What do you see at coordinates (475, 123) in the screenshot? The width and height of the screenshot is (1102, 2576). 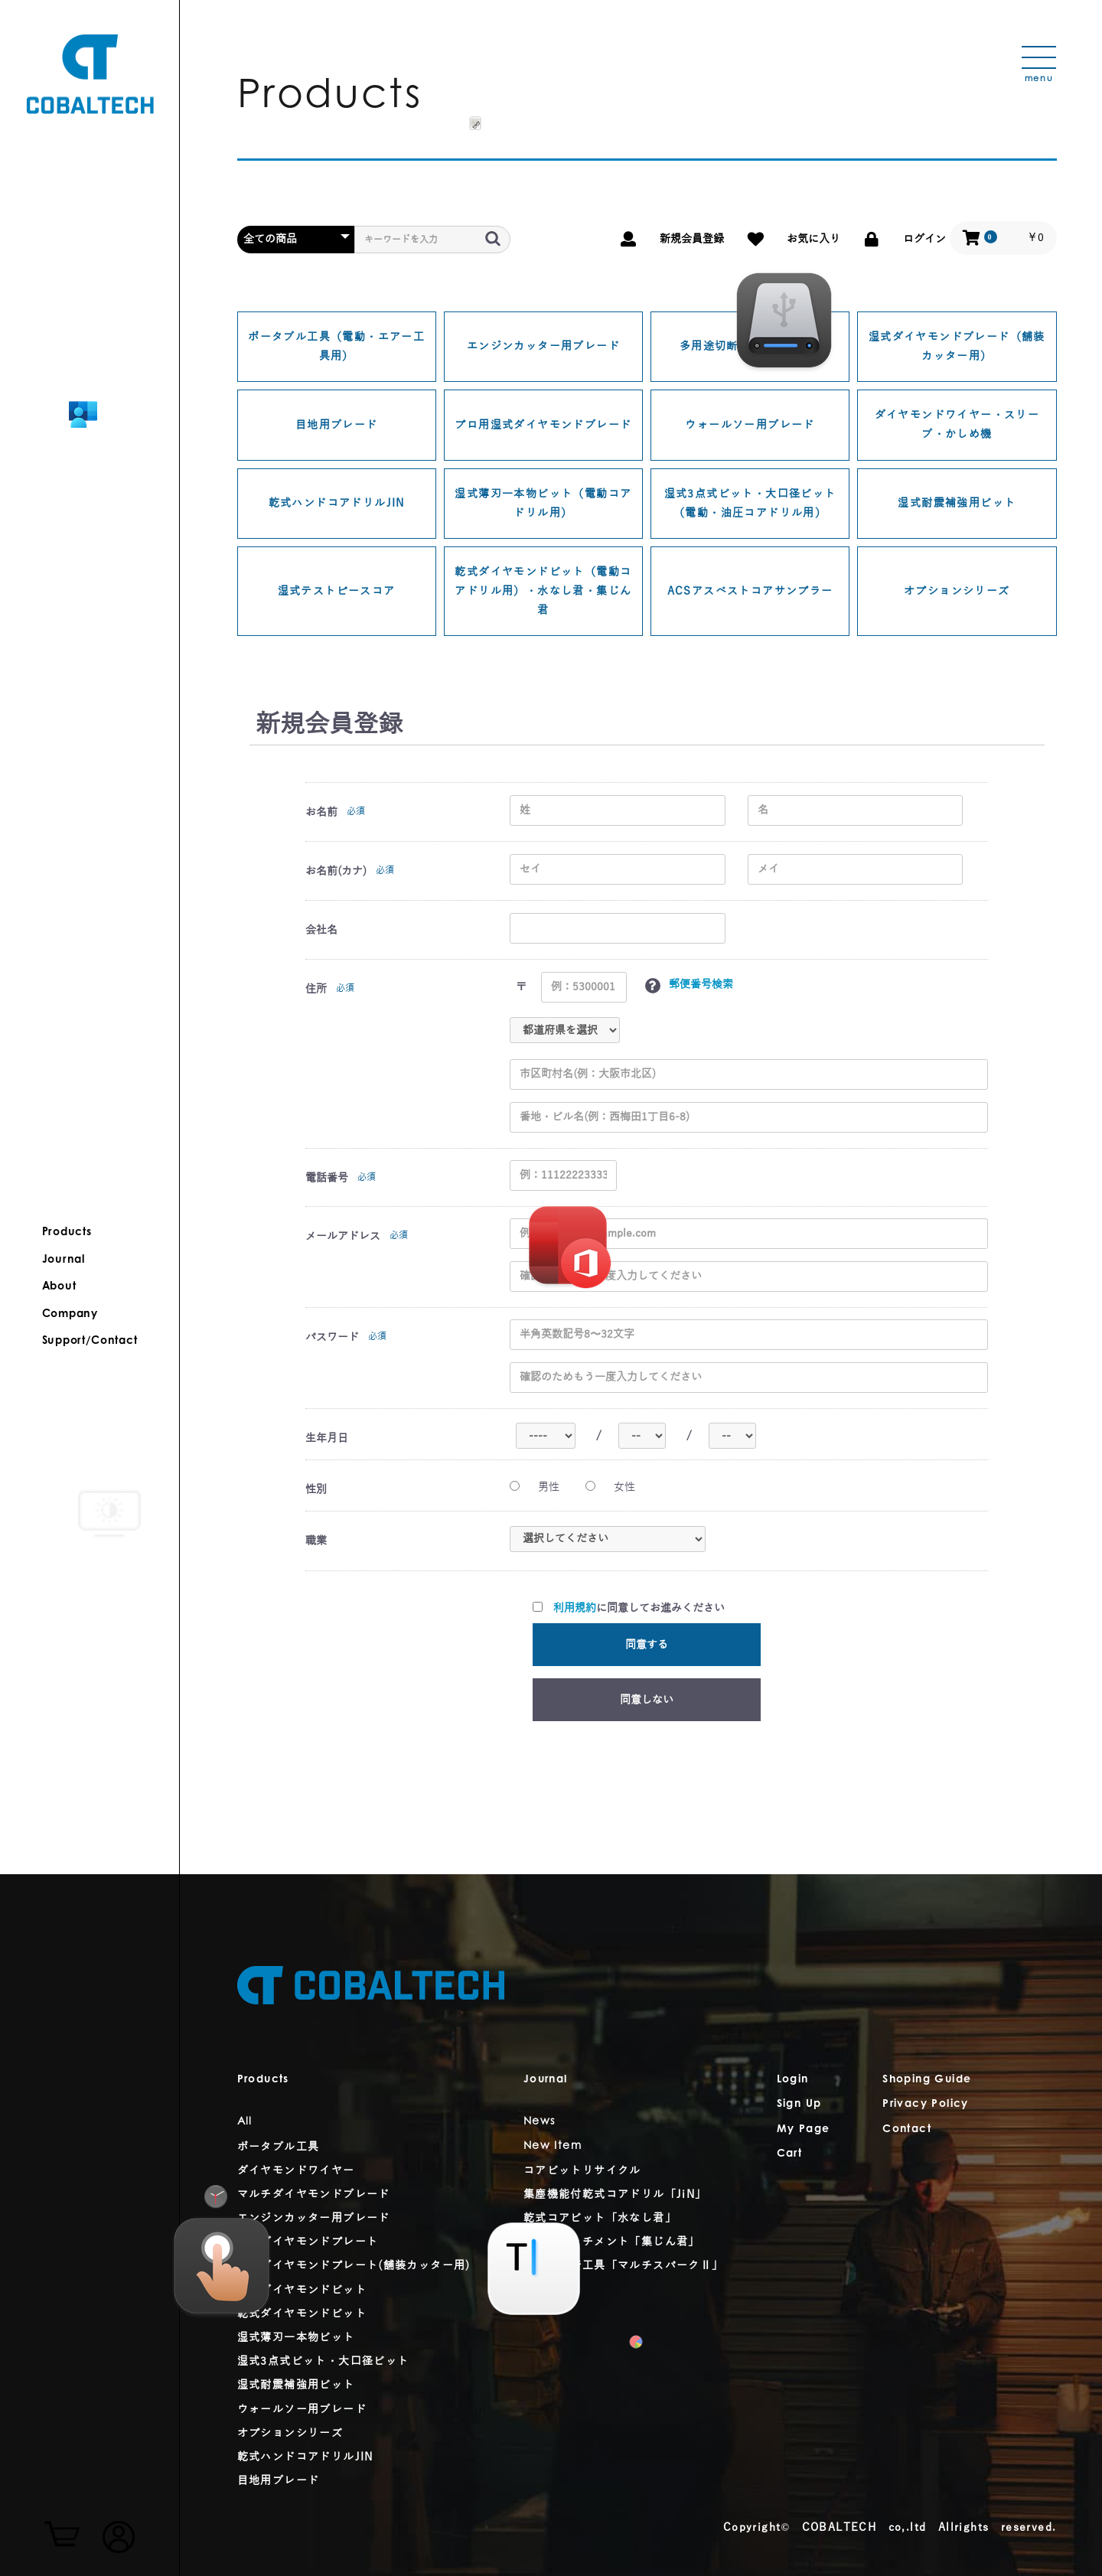 I see `open office productivity applications` at bounding box center [475, 123].